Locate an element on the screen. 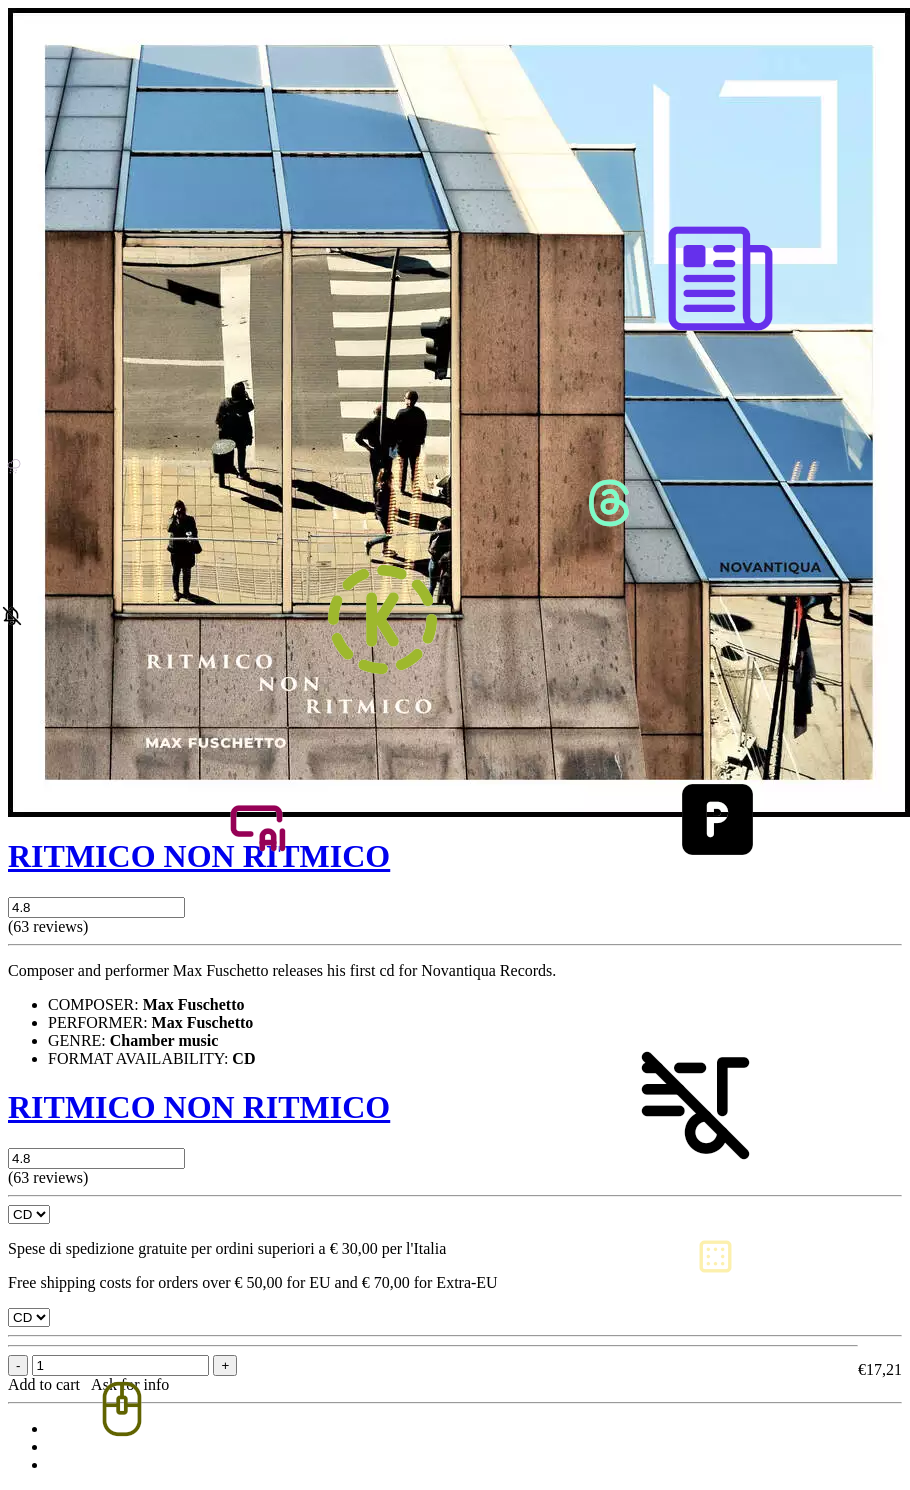  indicates a pending or in-progress item labeled "K" is located at coordinates (382, 619).